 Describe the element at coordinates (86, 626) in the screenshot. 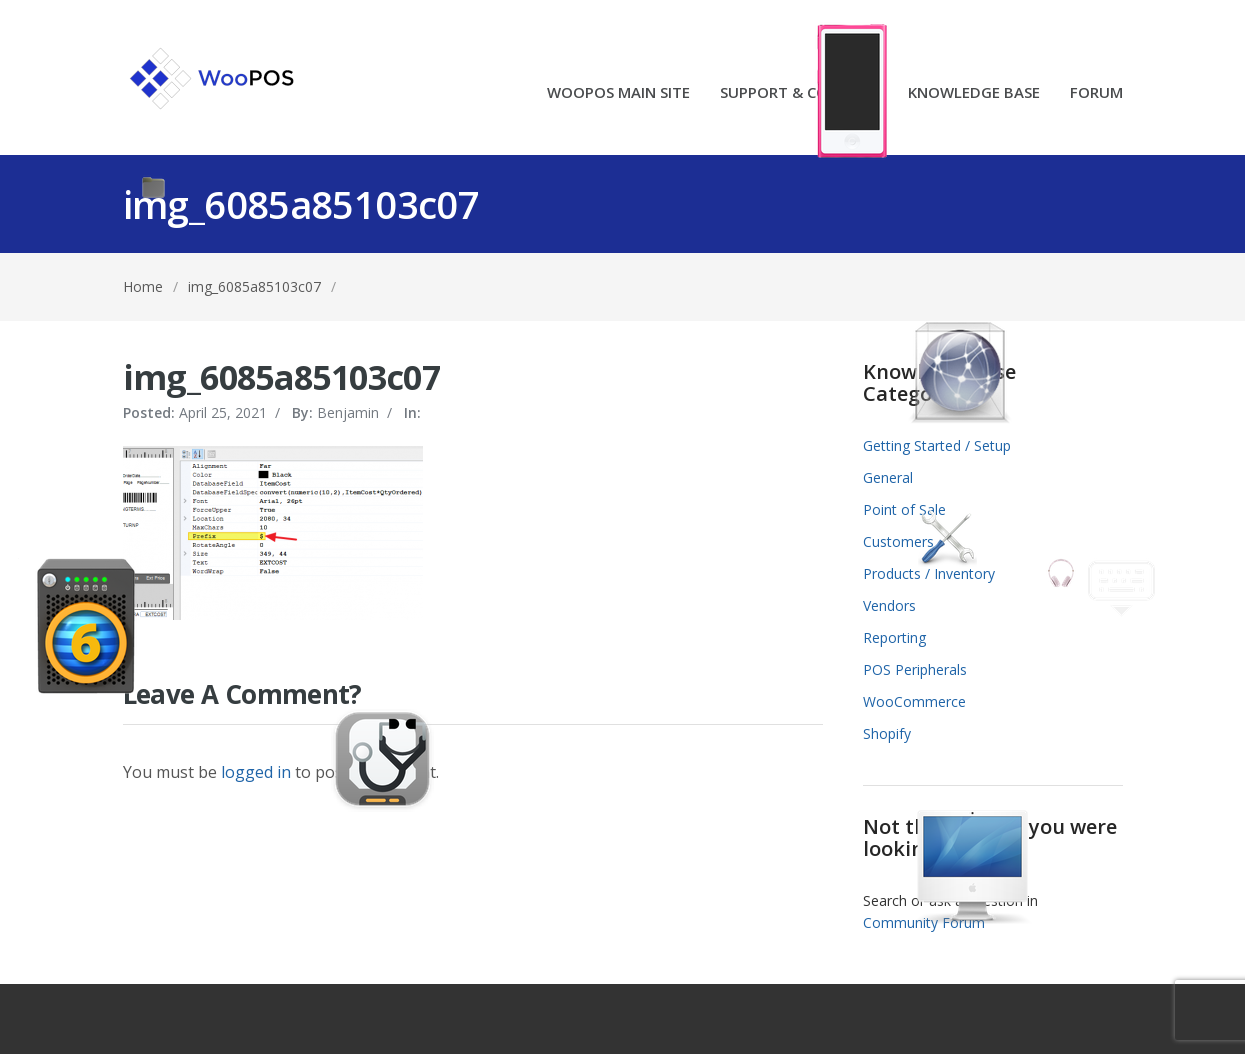

I see `access RAID 6 storage configuration` at that location.